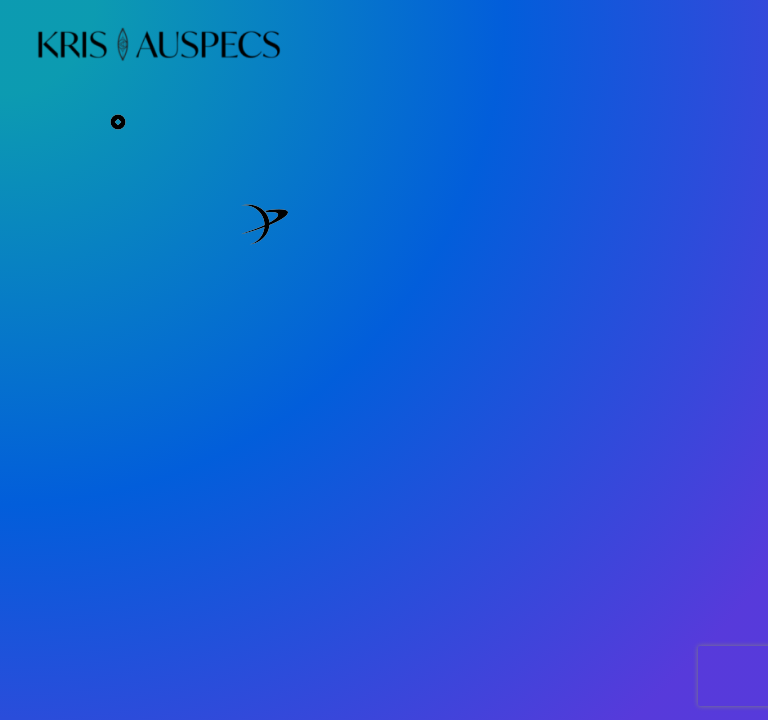  I want to click on visit The Planetary Society website, so click(264, 224).